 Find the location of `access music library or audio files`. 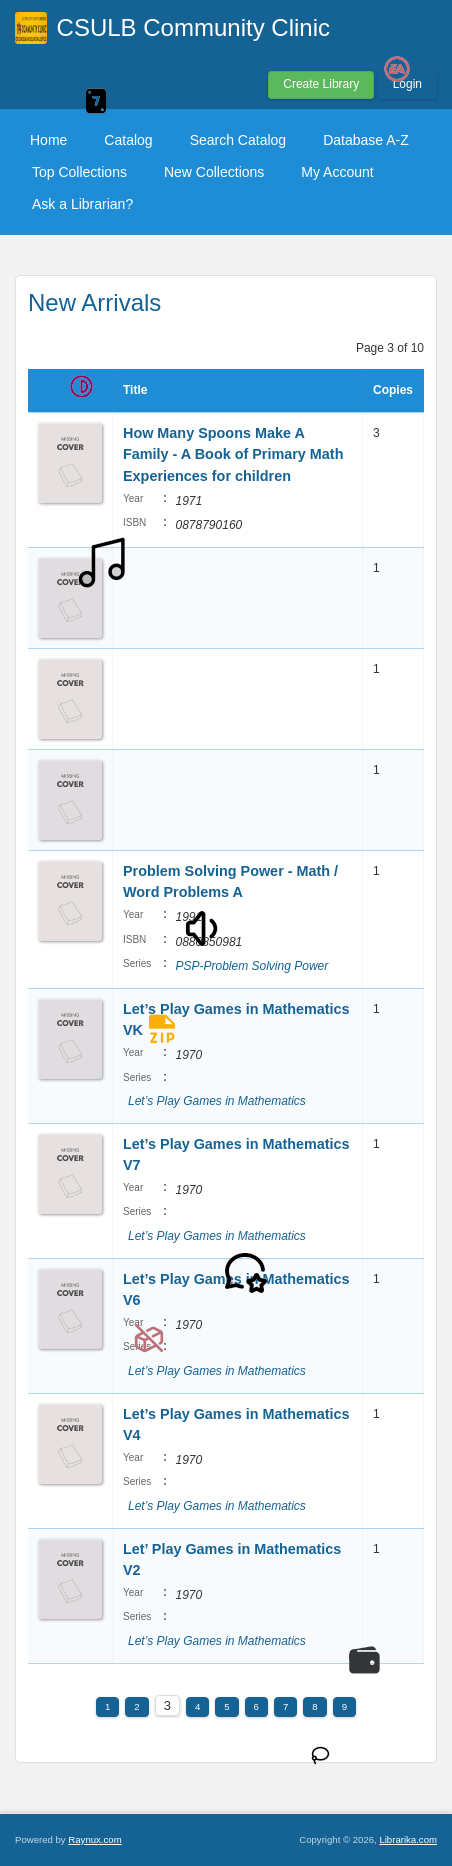

access music library or audio files is located at coordinates (104, 563).